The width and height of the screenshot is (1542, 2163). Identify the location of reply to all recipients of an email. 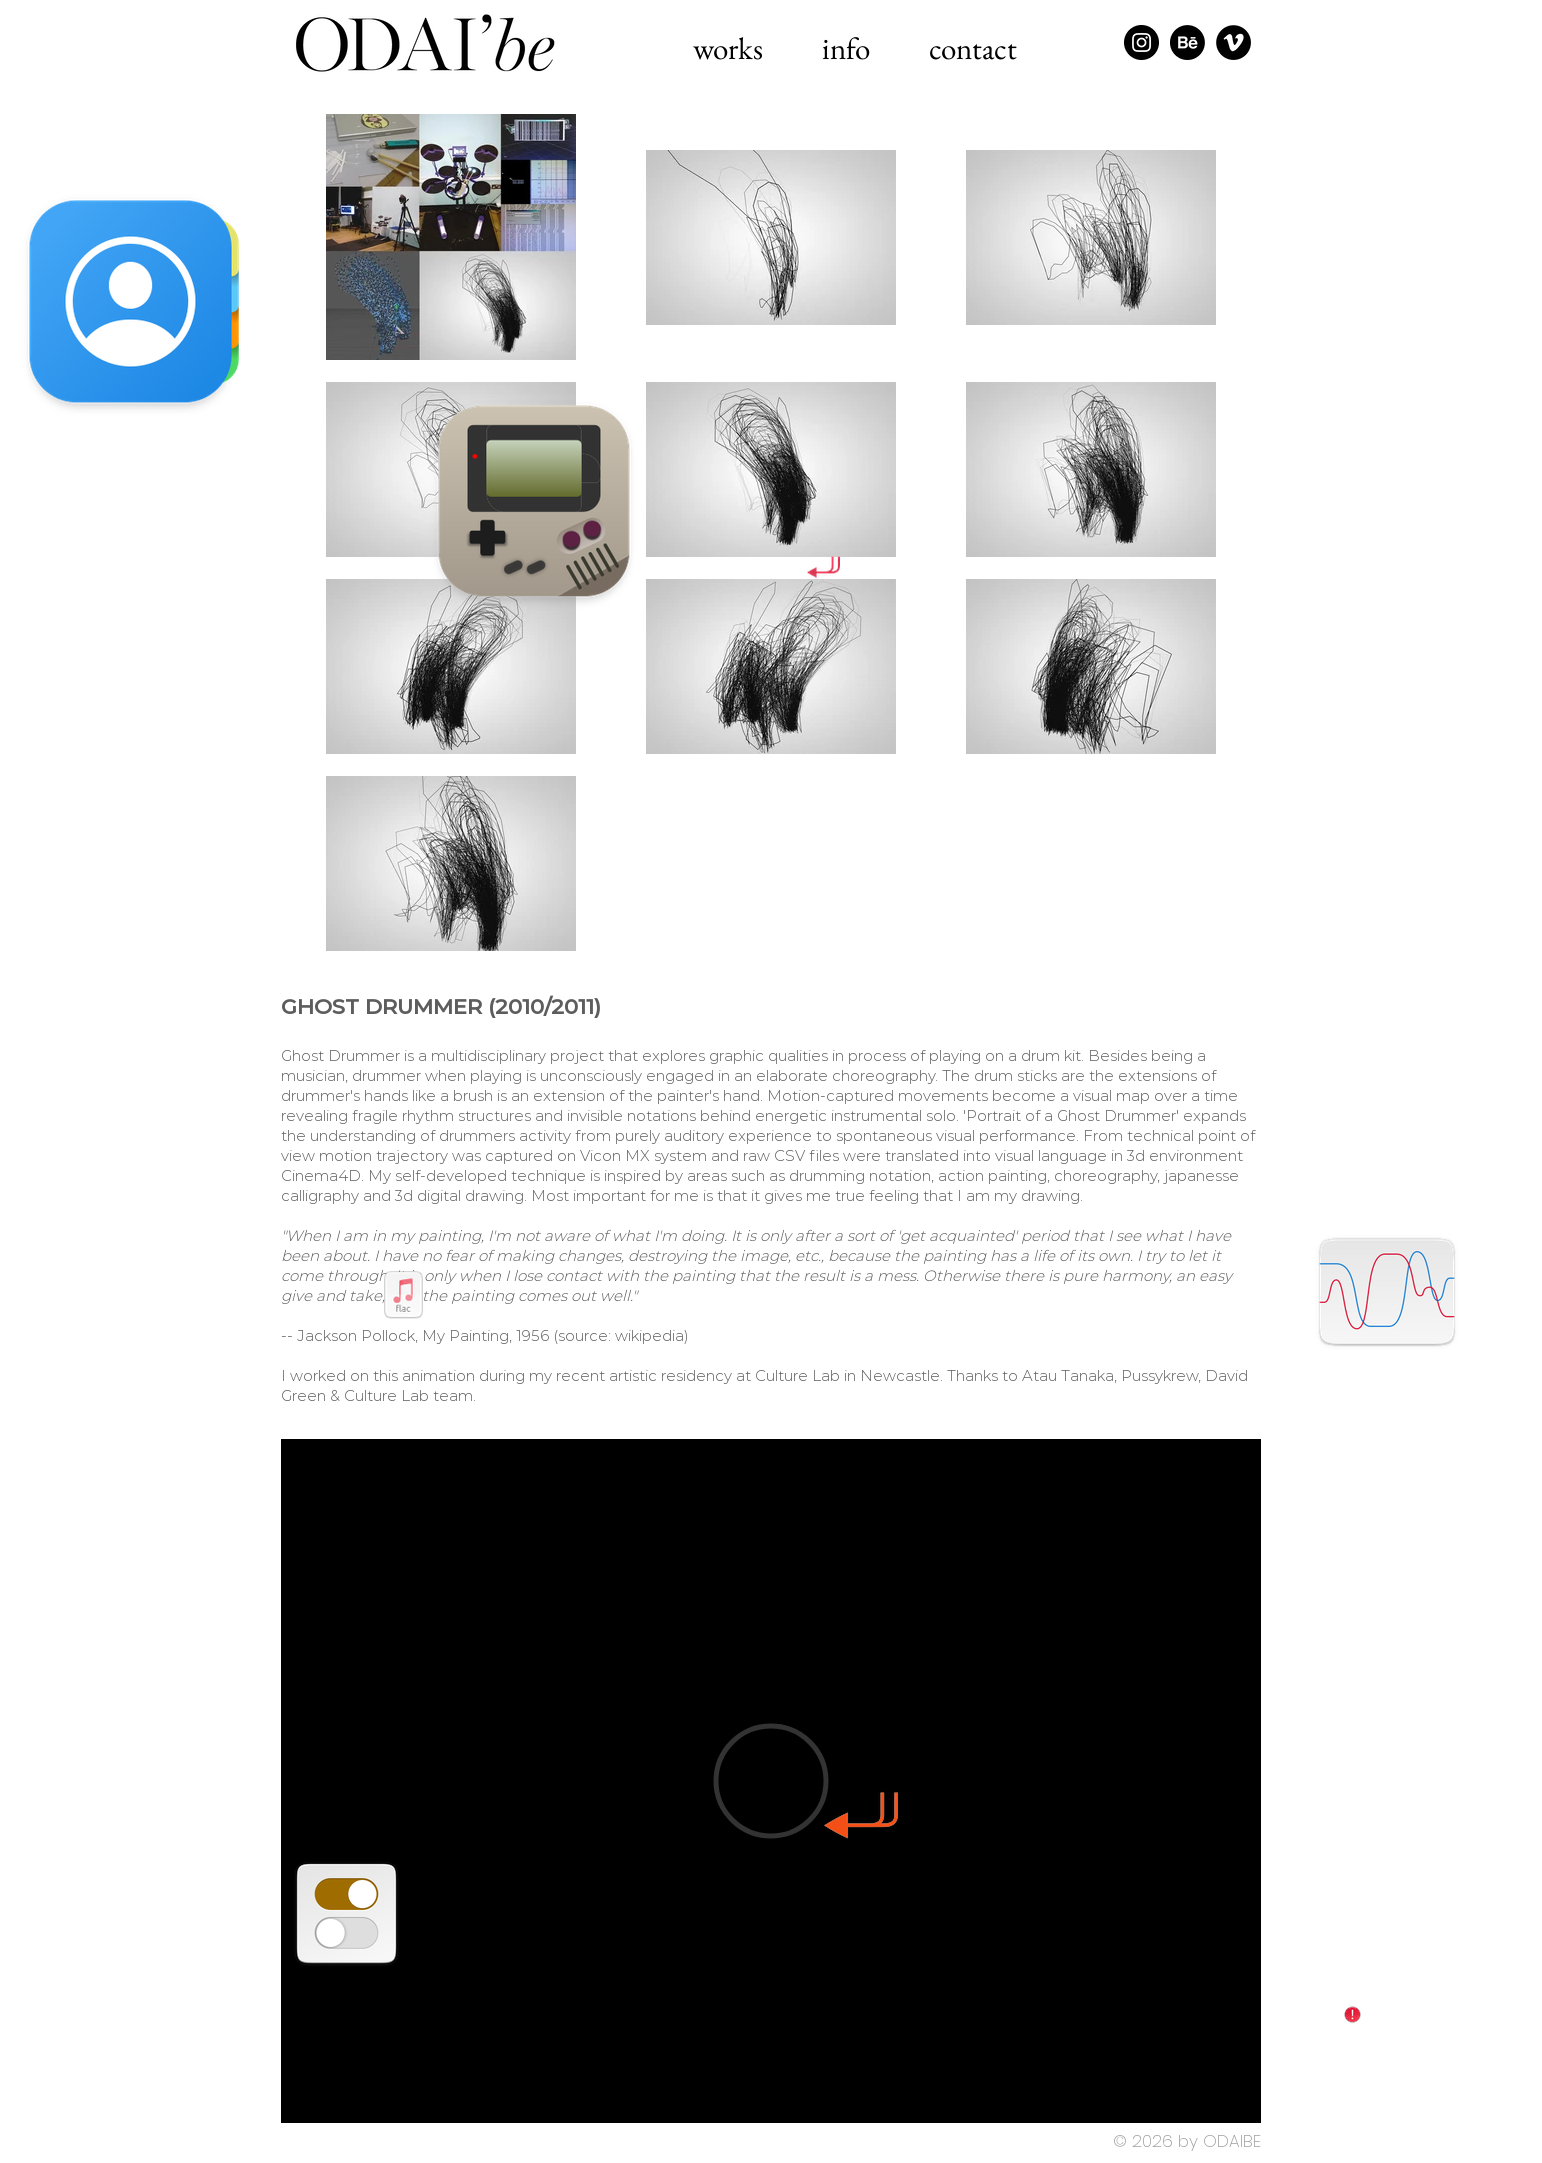
(823, 565).